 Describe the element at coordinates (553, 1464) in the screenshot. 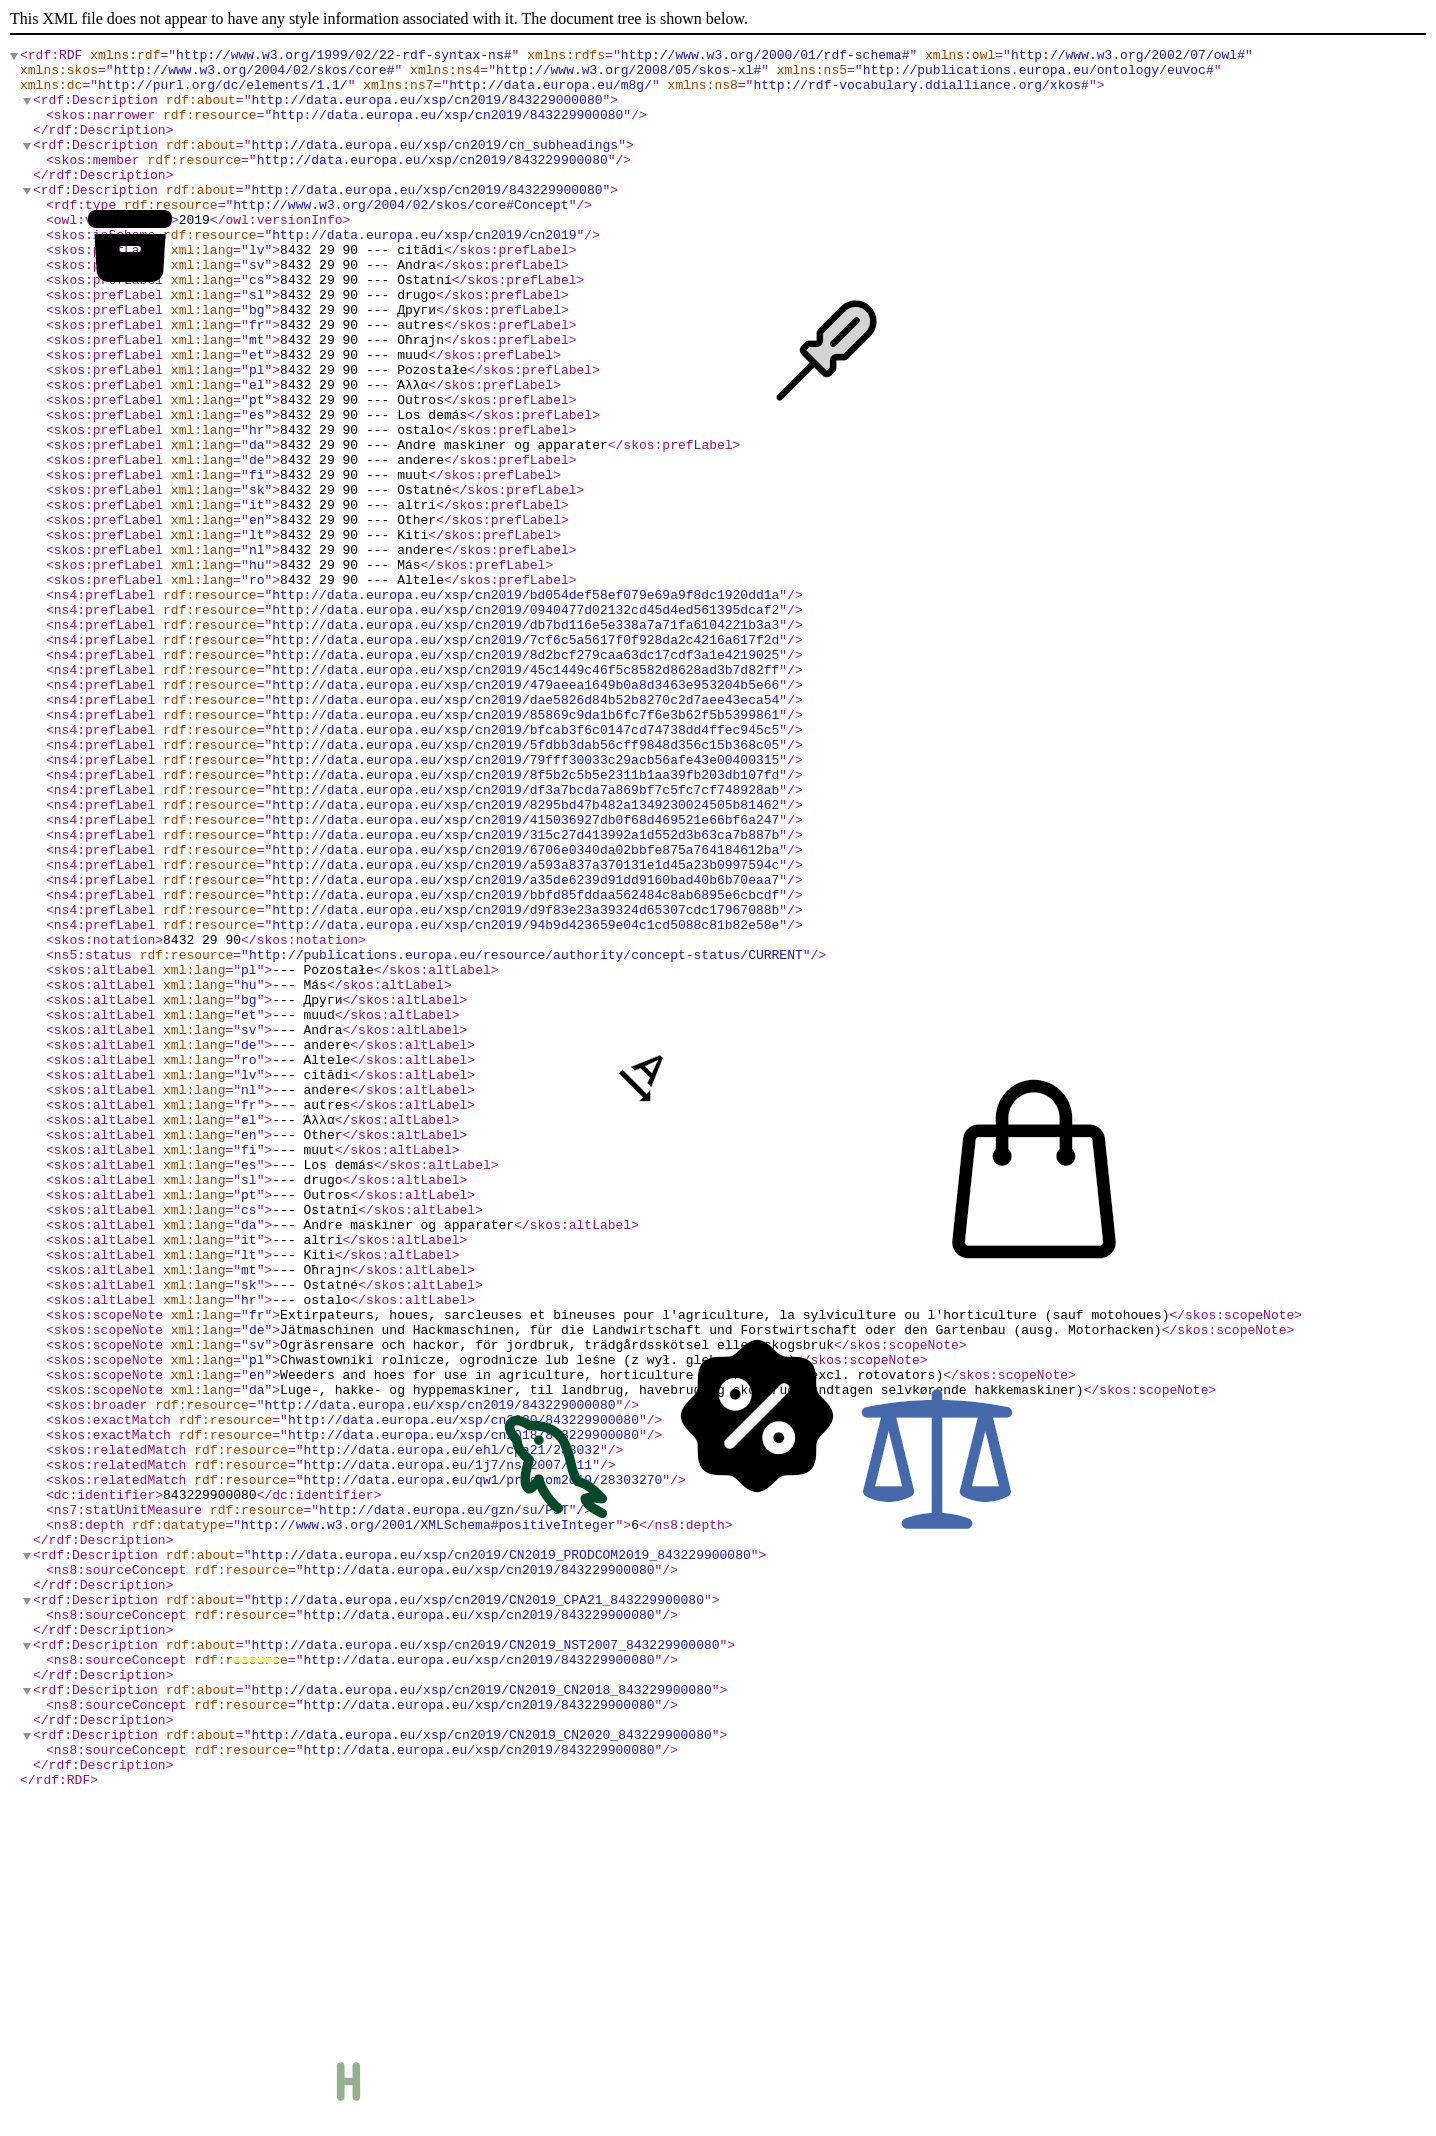

I see `connect to mysql database` at that location.